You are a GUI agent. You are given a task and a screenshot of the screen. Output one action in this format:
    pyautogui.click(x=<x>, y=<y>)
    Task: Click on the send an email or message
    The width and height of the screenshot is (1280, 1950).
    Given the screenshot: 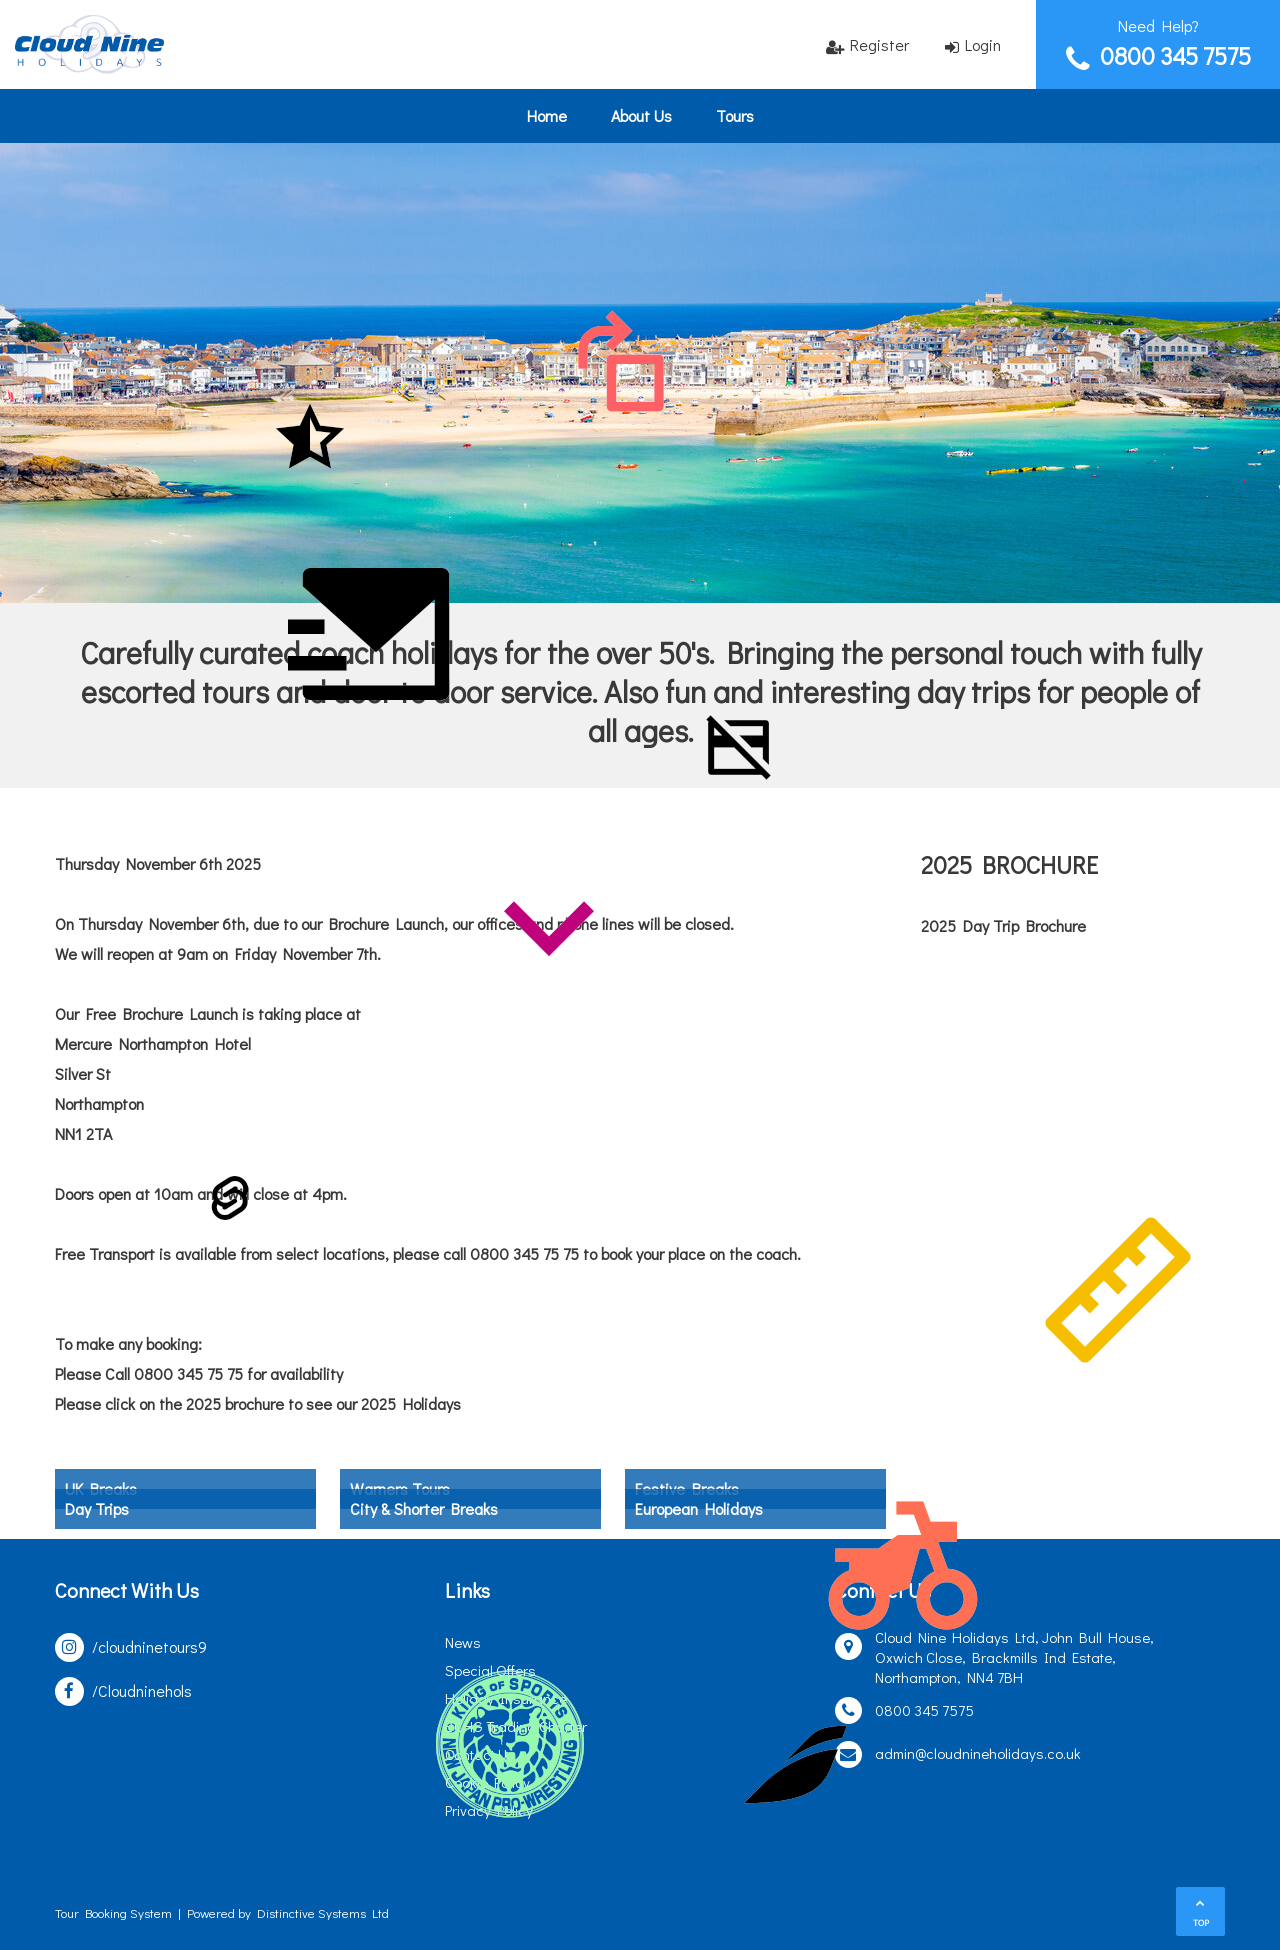 What is the action you would take?
    pyautogui.click(x=376, y=634)
    